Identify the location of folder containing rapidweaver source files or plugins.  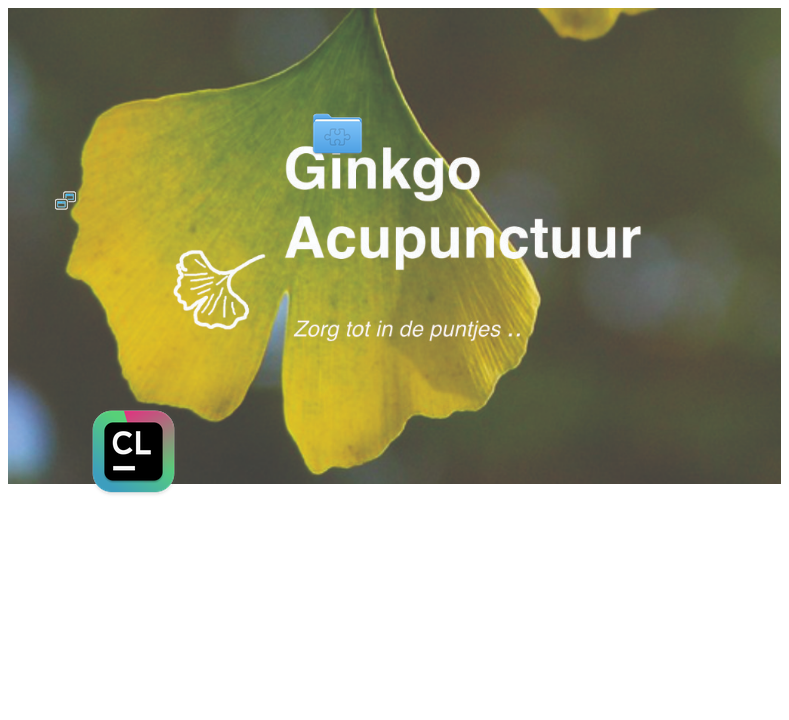
(337, 133).